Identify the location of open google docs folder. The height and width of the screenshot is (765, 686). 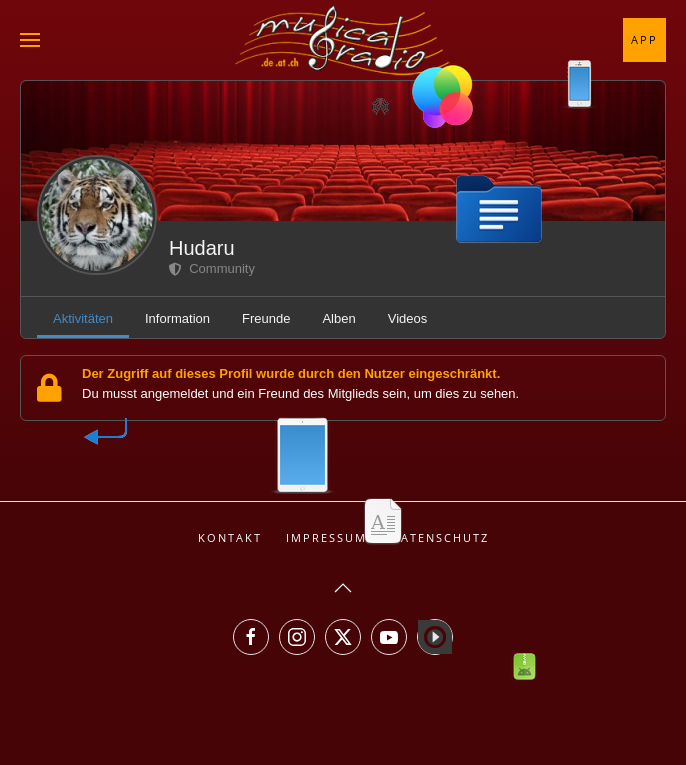
(498, 211).